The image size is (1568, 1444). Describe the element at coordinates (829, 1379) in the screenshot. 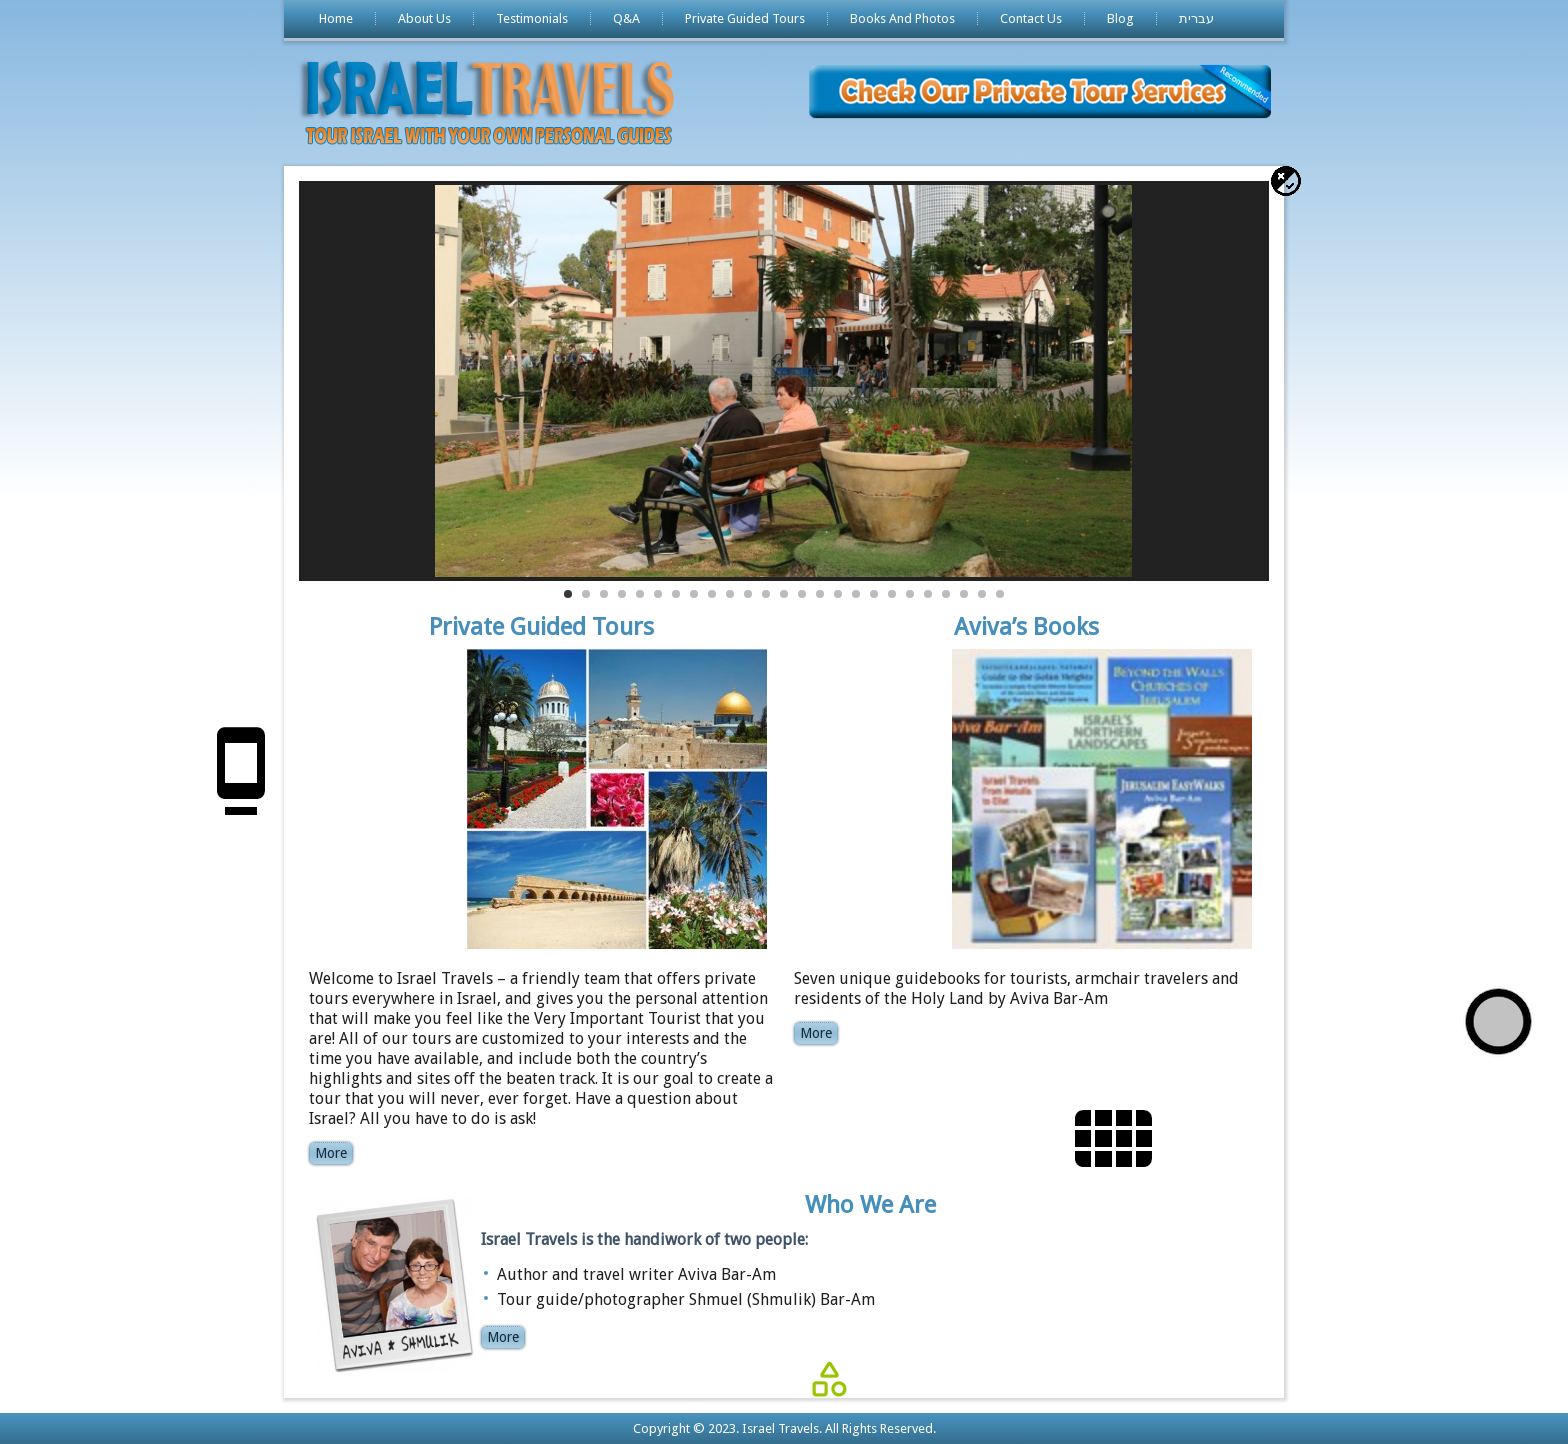

I see `access shape tools or drawing options` at that location.